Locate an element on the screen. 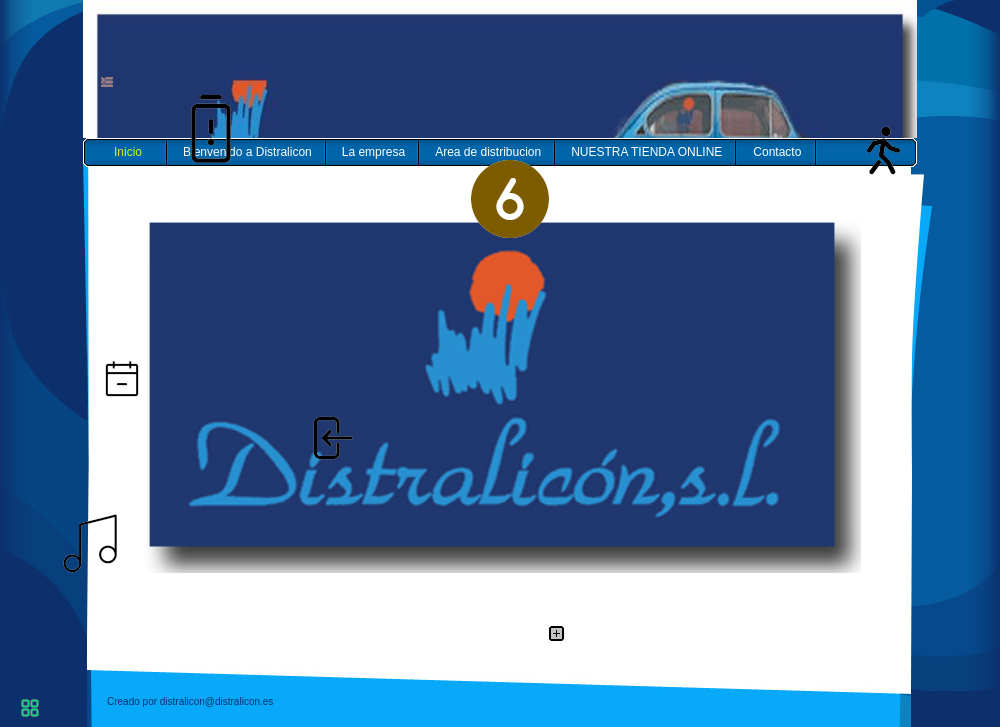 This screenshot has width=1000, height=727. indicates step 6 in a multi-step process is located at coordinates (510, 199).